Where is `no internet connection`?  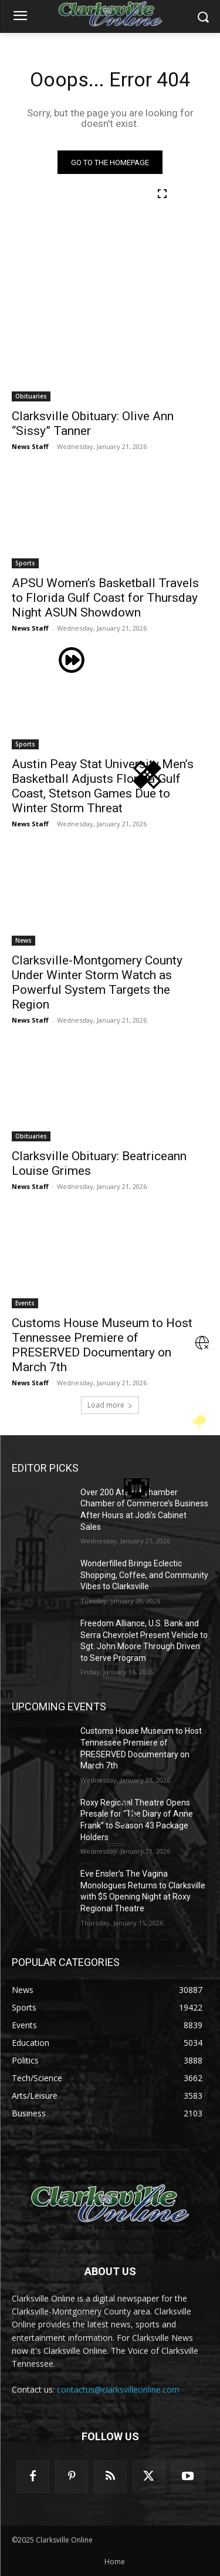
no internet connection is located at coordinates (202, 1342).